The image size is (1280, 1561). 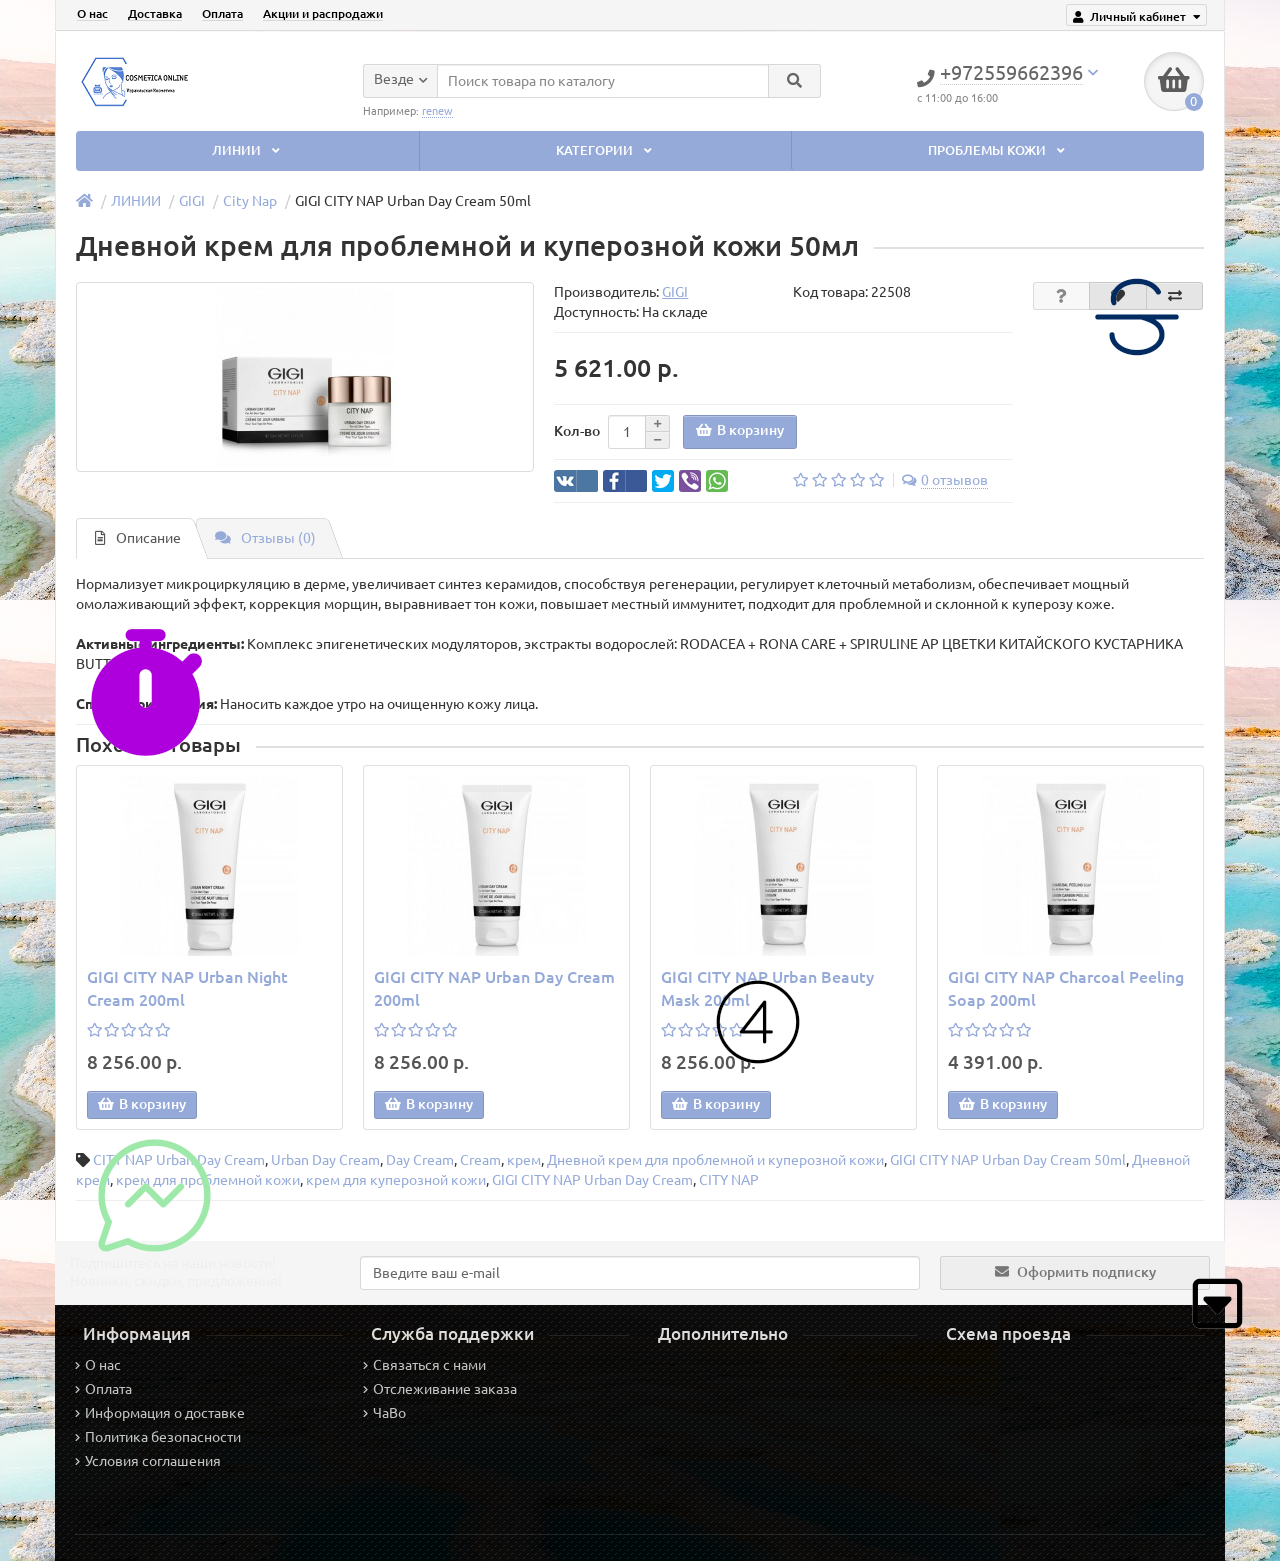 I want to click on open Facebook Messenger, so click(x=154, y=1195).